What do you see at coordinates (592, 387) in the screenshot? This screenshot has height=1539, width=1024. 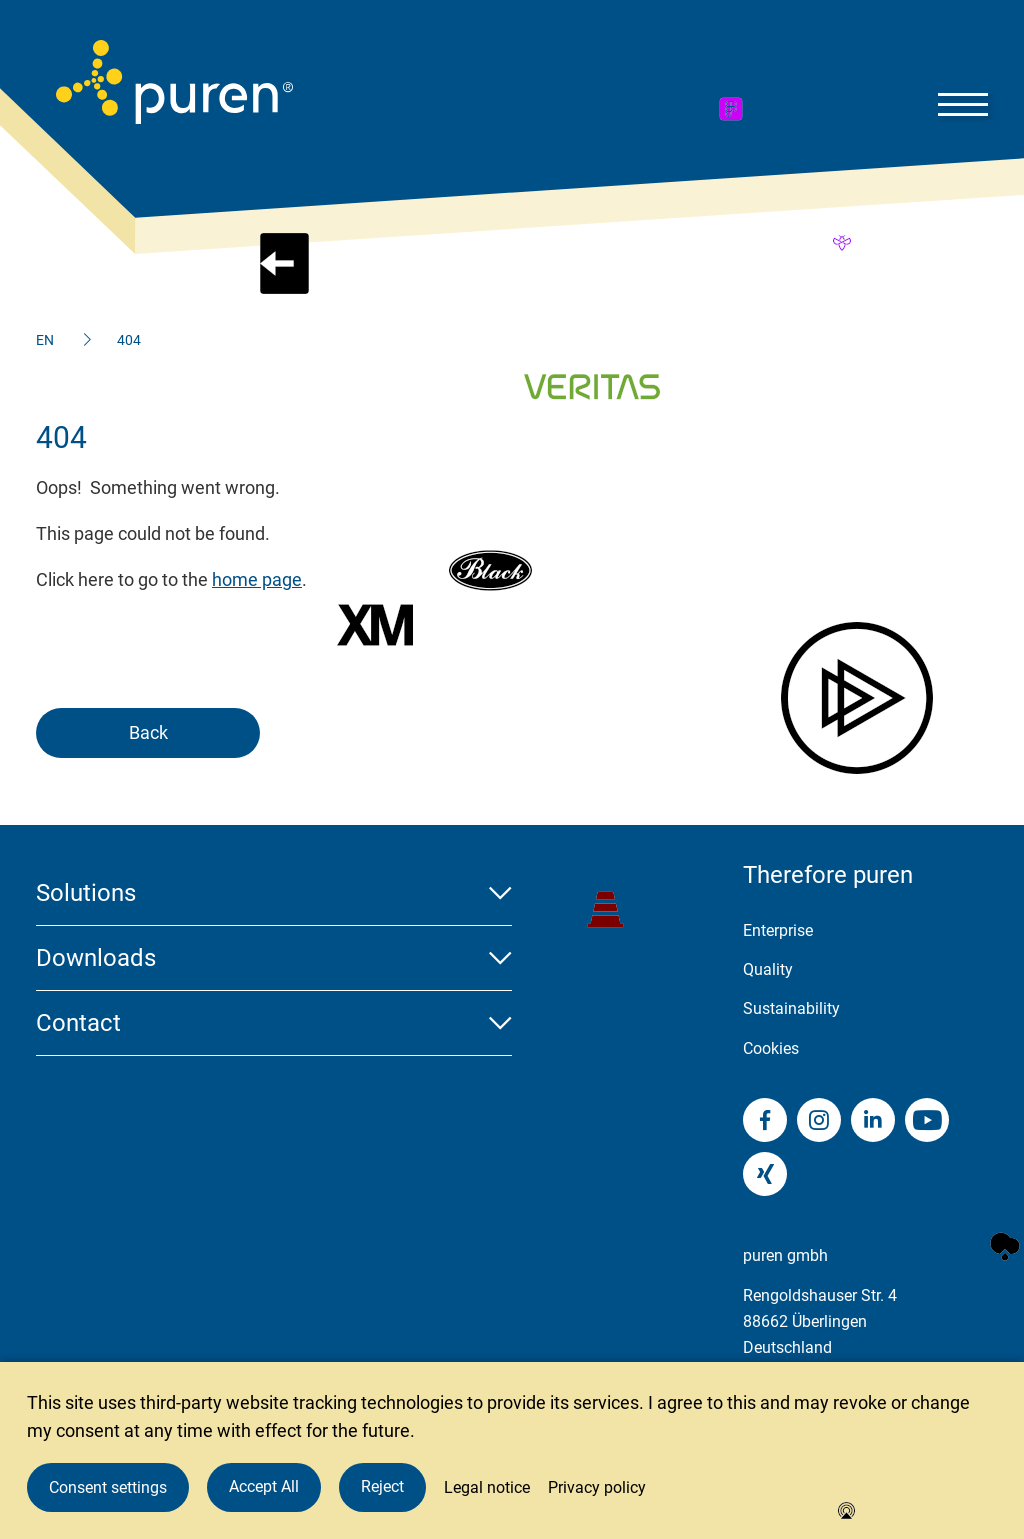 I see `veritas brand logo` at bounding box center [592, 387].